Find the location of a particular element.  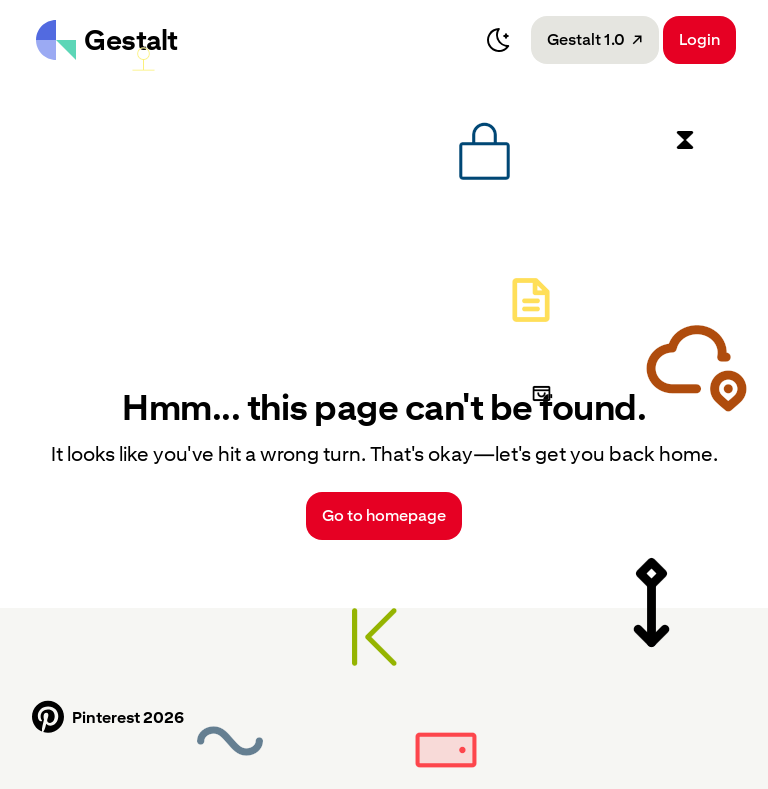

mark a location on the map is located at coordinates (143, 59).